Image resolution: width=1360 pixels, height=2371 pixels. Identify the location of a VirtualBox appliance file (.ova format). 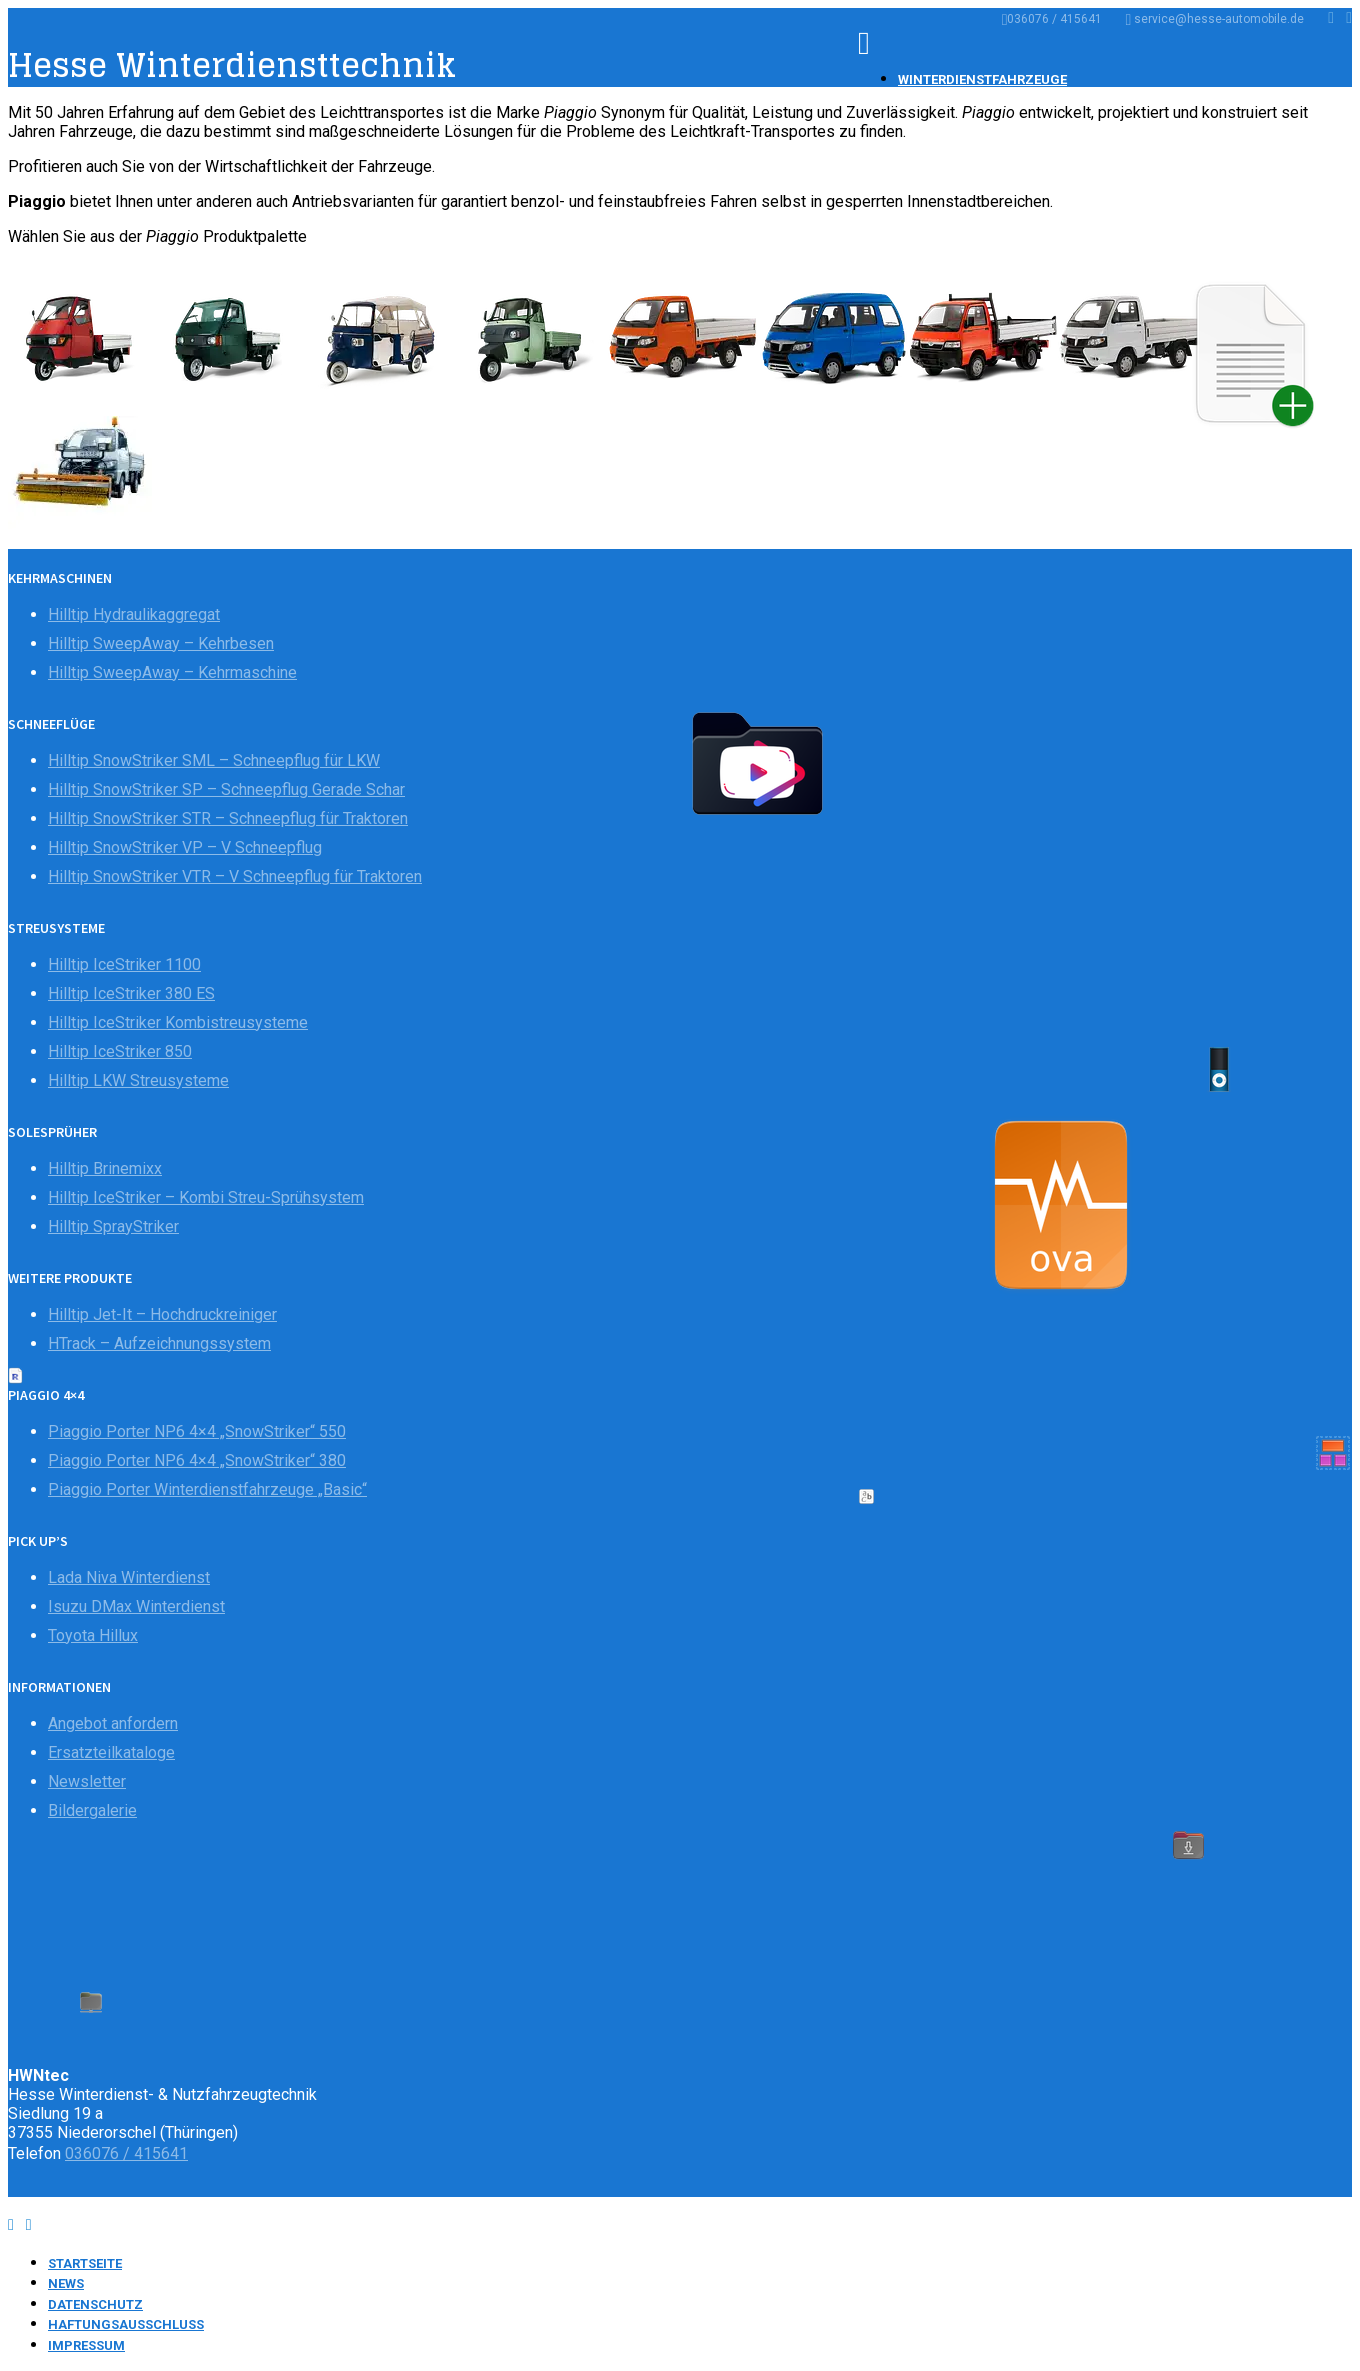
(1061, 1205).